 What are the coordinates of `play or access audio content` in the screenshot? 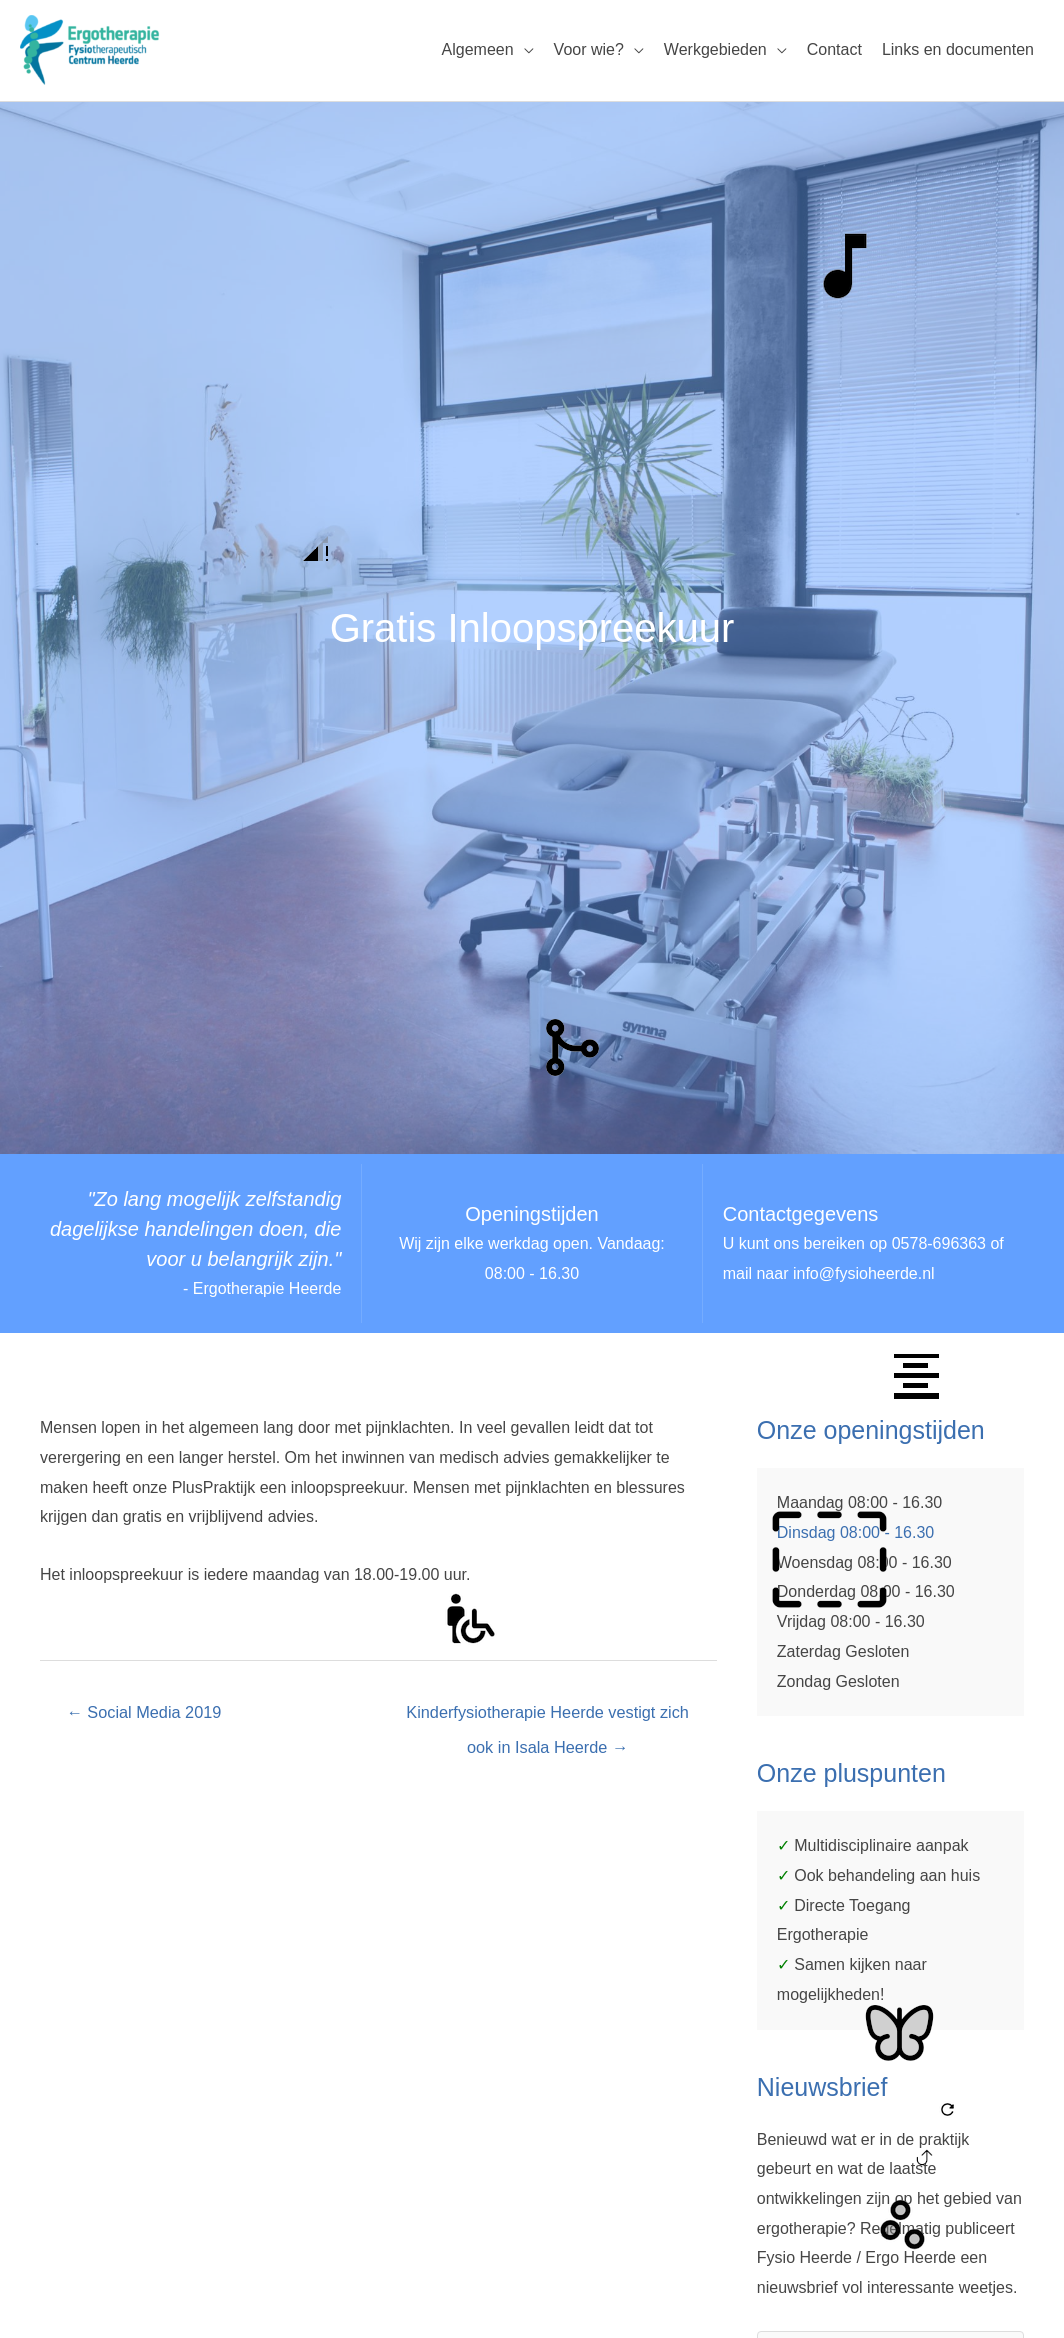 It's located at (845, 266).